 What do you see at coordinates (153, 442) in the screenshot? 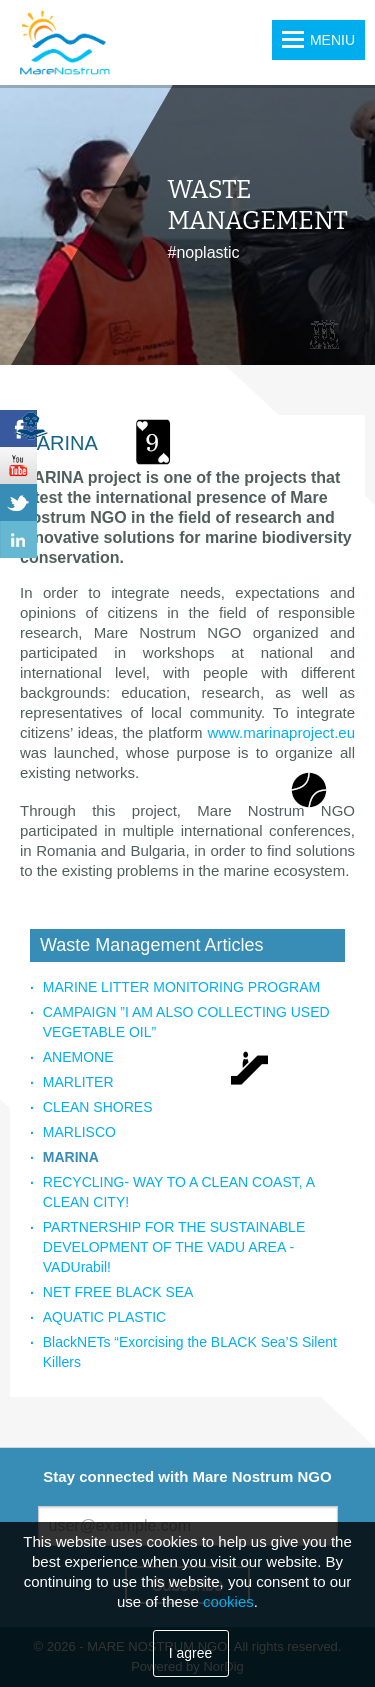
I see `nine of hearts playing card` at bounding box center [153, 442].